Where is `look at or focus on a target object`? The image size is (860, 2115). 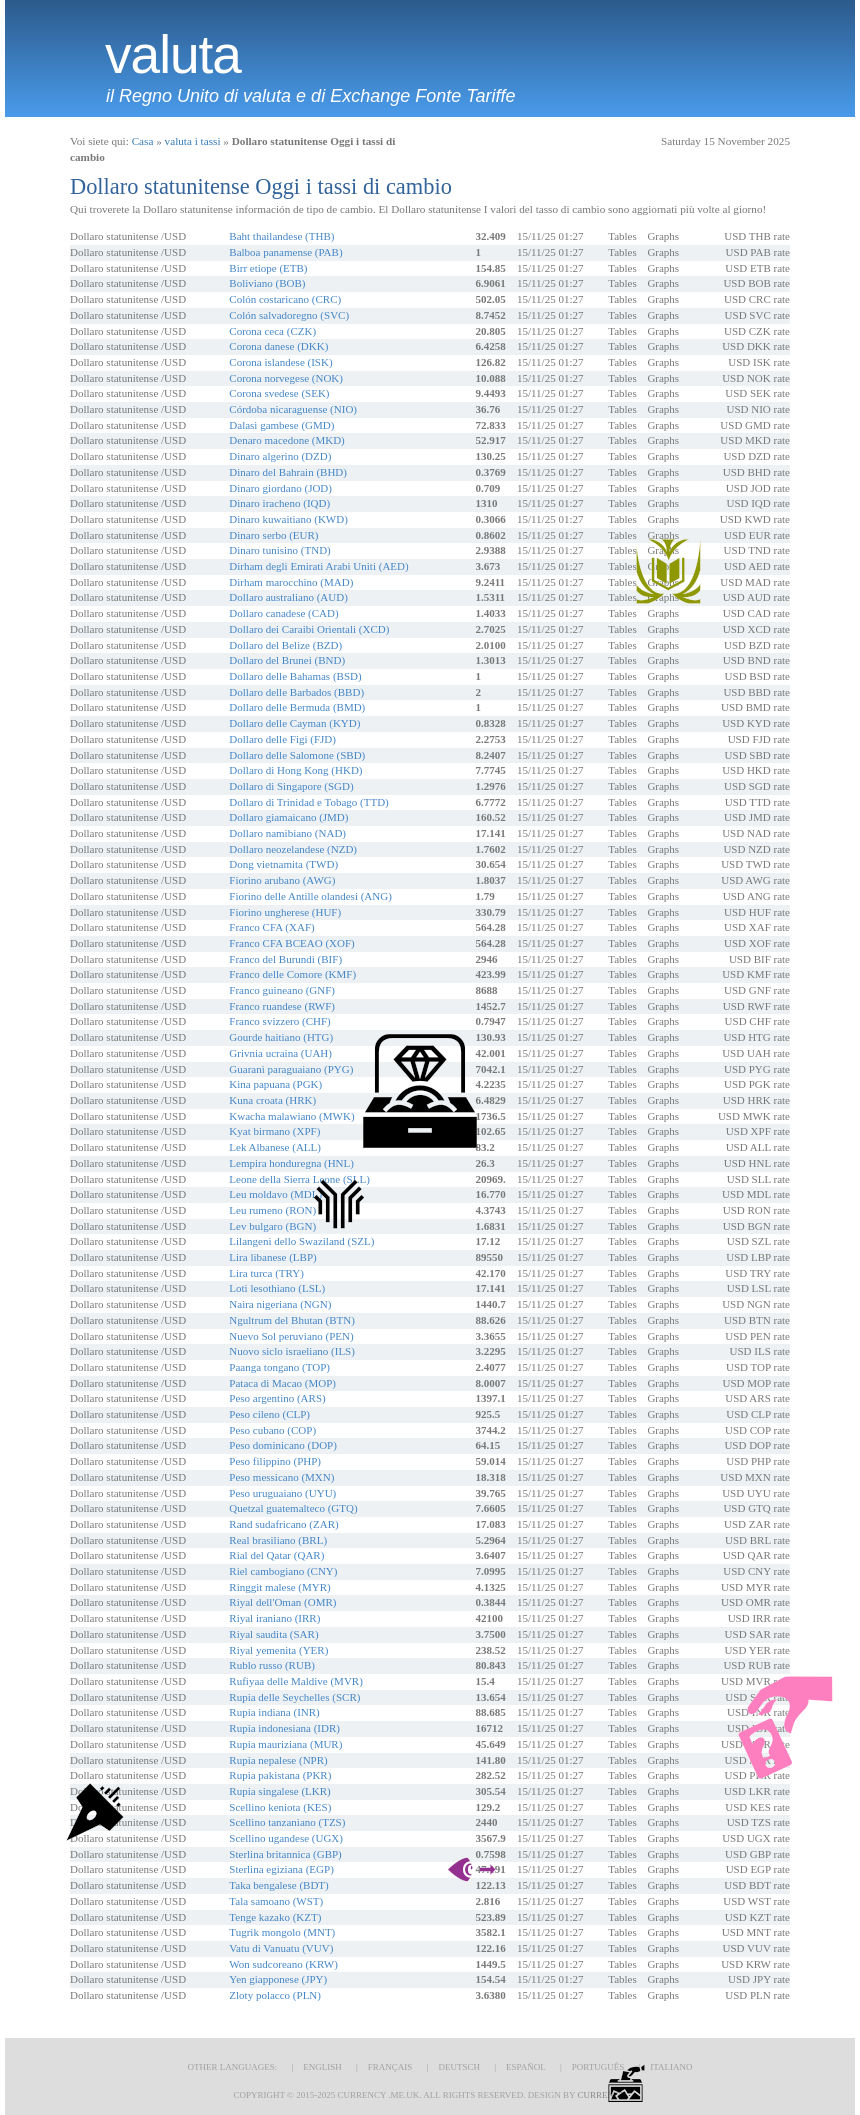 look at or focus on a target object is located at coordinates (472, 1869).